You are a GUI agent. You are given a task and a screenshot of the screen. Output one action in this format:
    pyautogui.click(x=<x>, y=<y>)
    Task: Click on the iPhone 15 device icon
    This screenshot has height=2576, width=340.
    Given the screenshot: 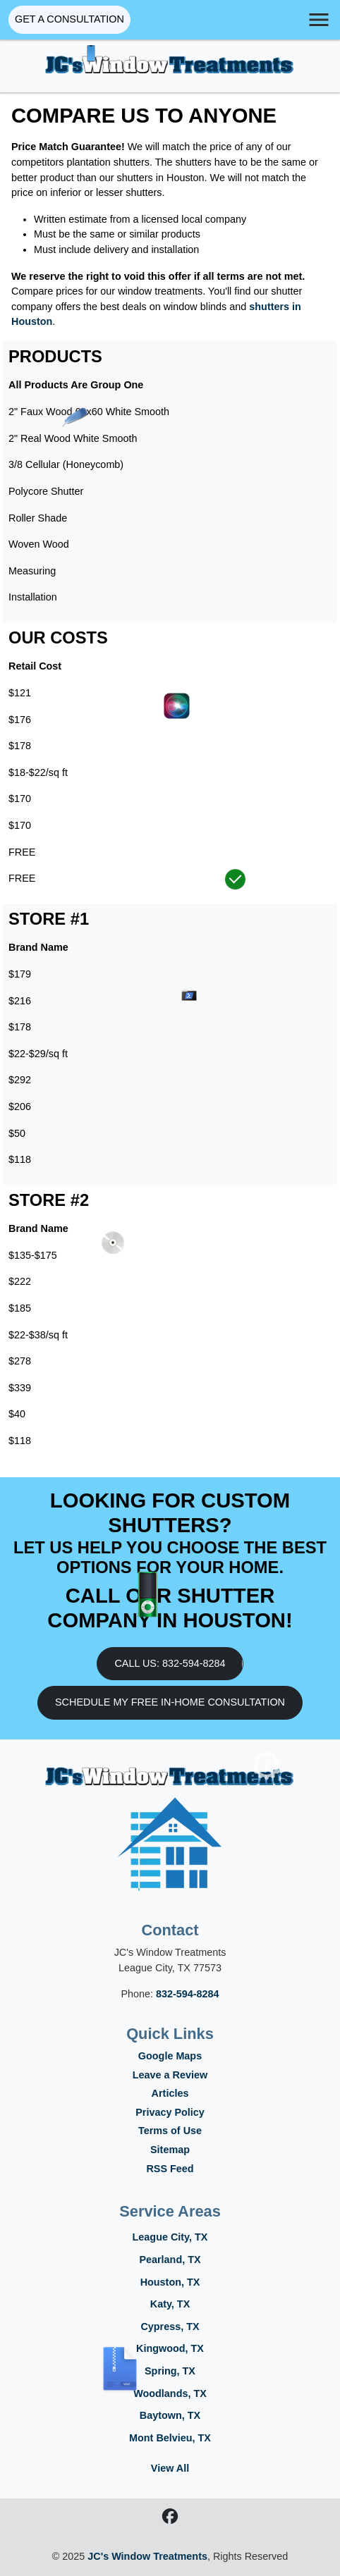 What is the action you would take?
    pyautogui.click(x=91, y=54)
    